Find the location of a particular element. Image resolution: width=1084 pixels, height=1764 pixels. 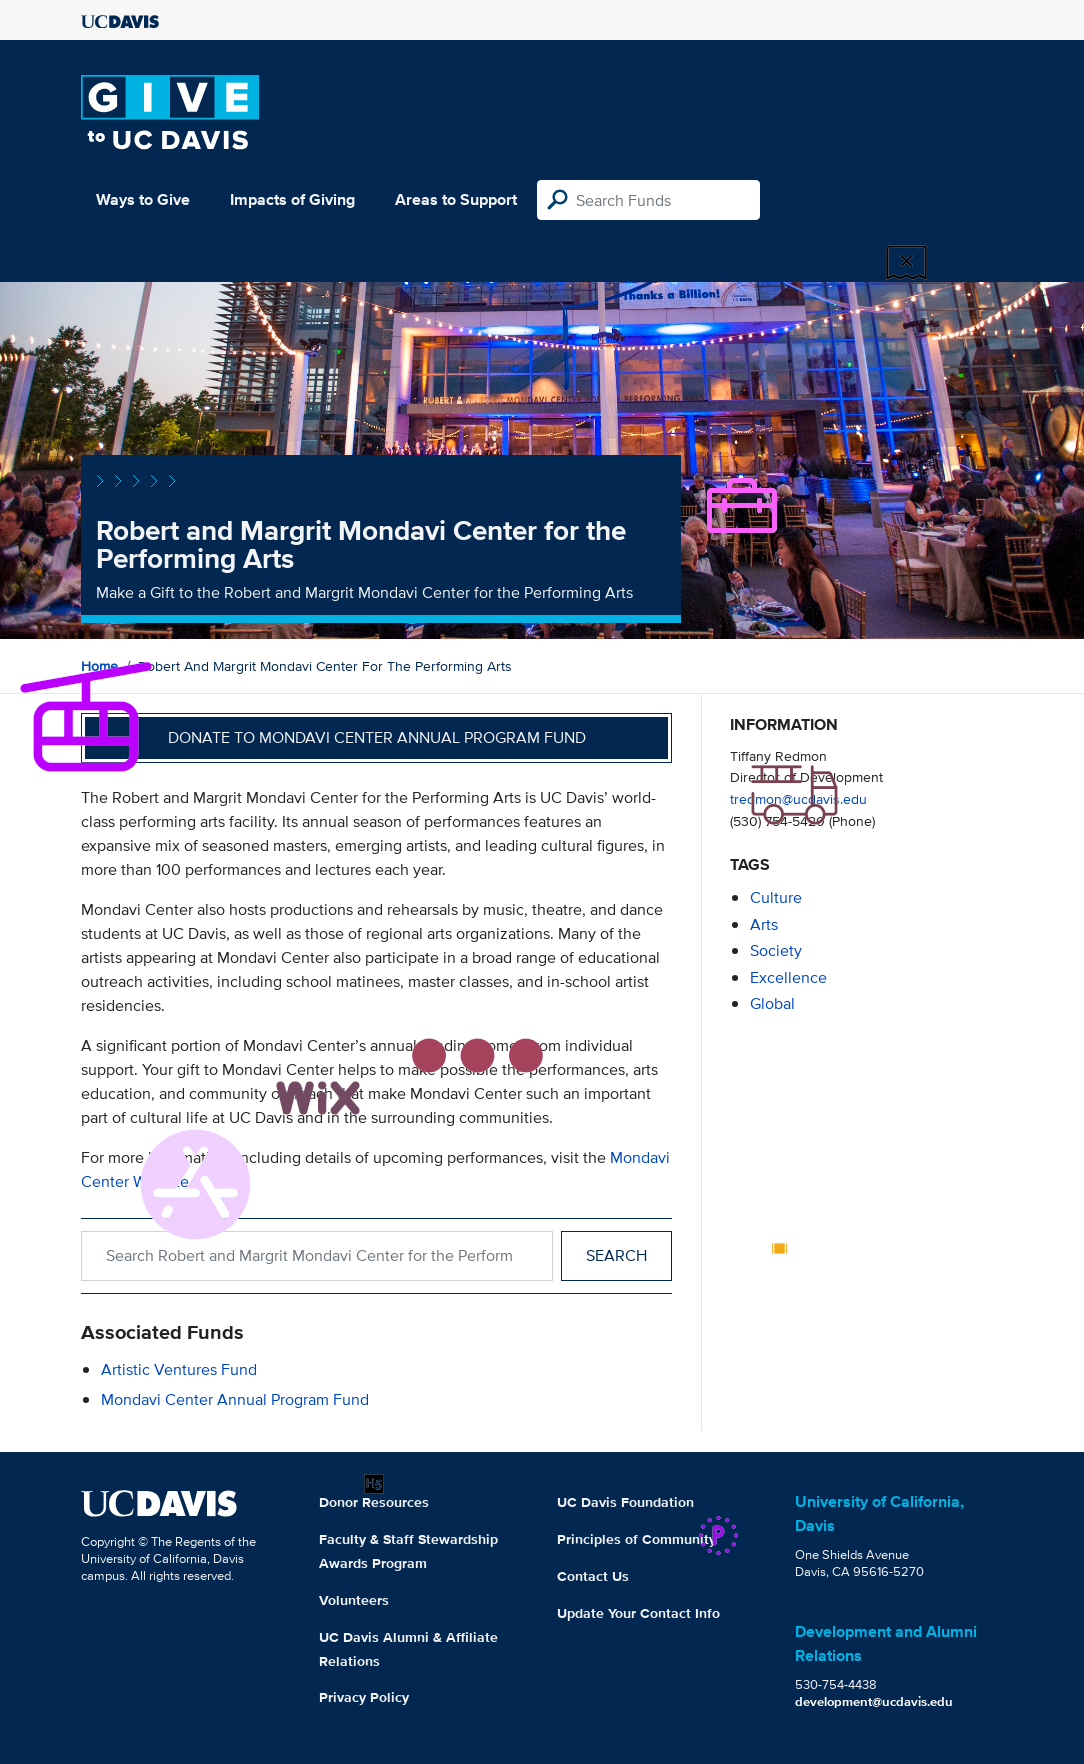

open the app store is located at coordinates (195, 1184).